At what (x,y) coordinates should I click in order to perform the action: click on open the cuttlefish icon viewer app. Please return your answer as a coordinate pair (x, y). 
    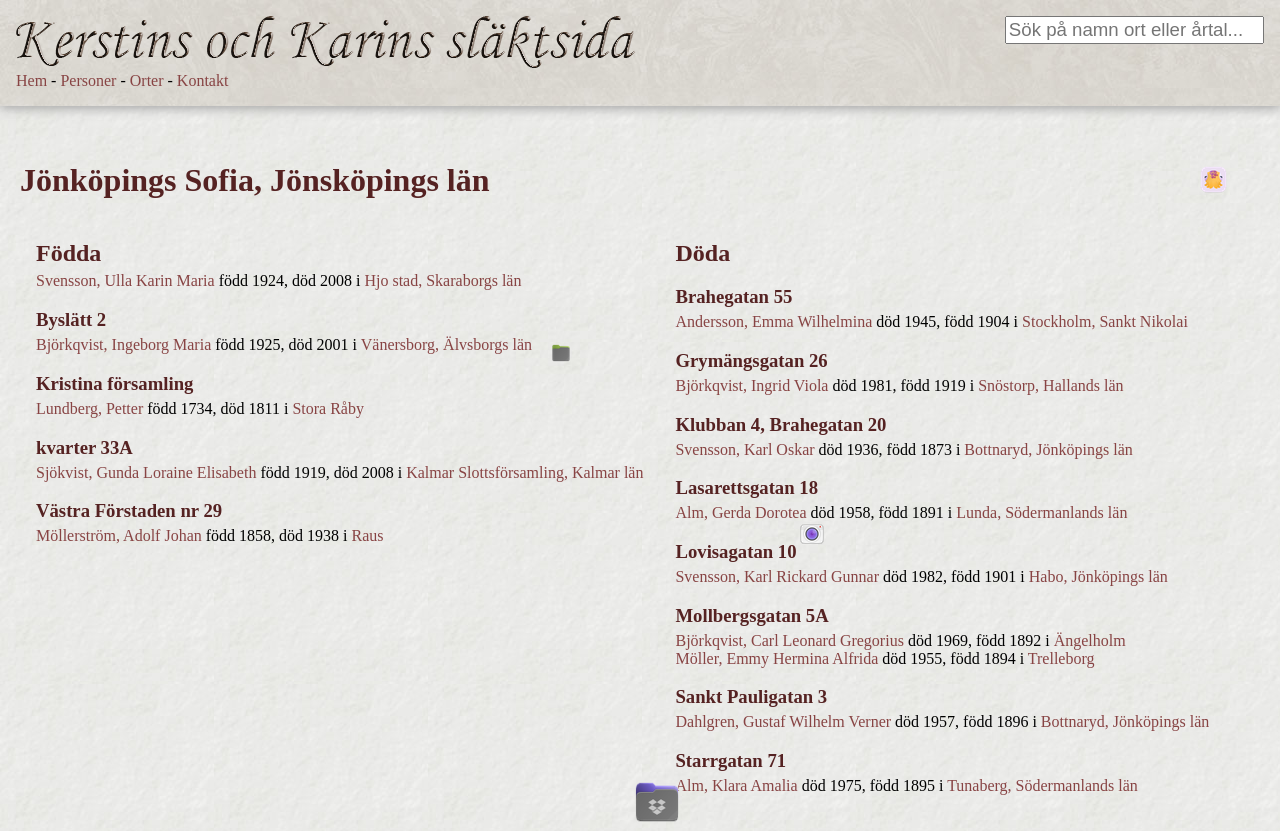
    Looking at the image, I should click on (1213, 179).